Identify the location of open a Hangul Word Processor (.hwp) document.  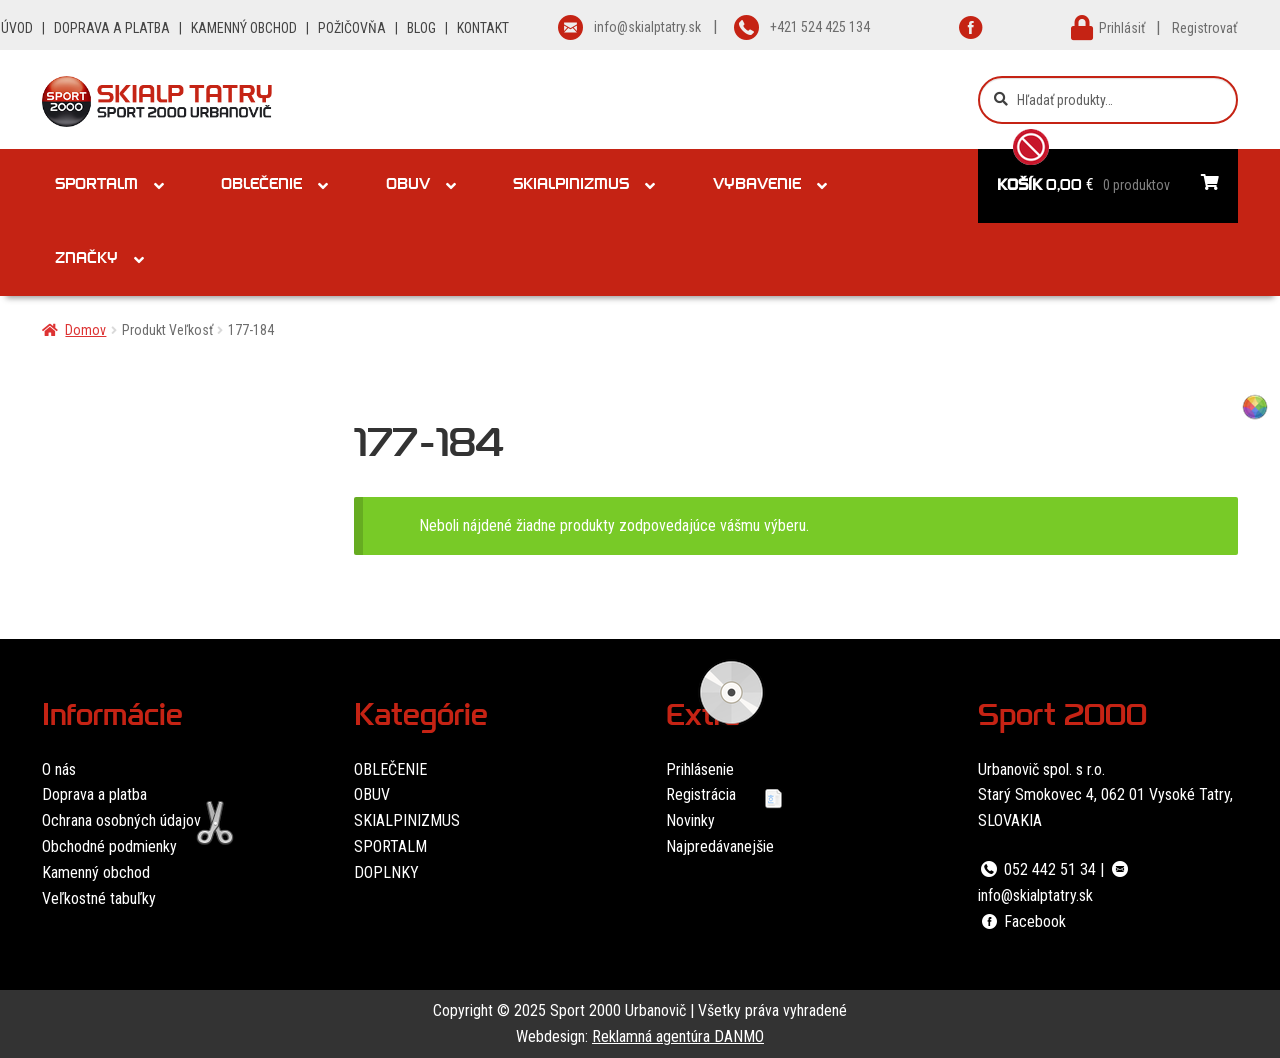
(773, 798).